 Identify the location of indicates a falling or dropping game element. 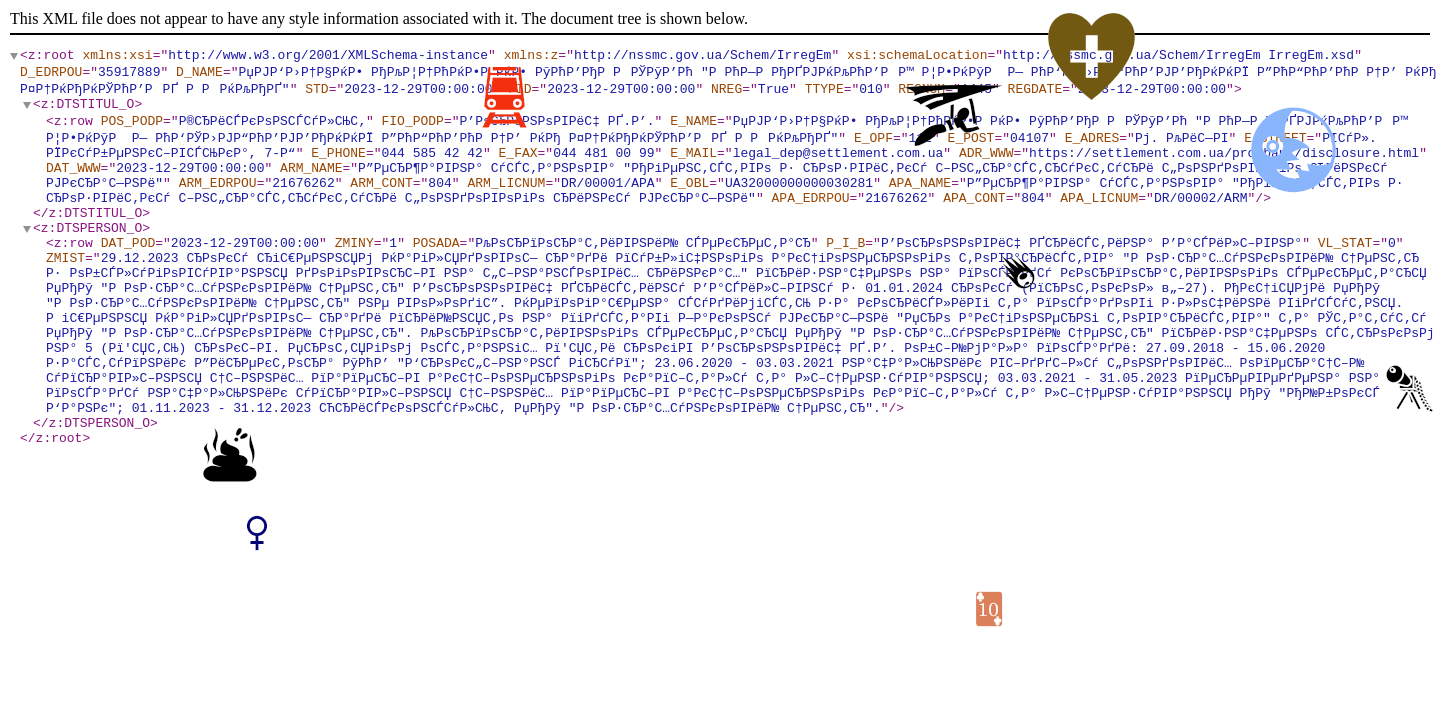
(1018, 272).